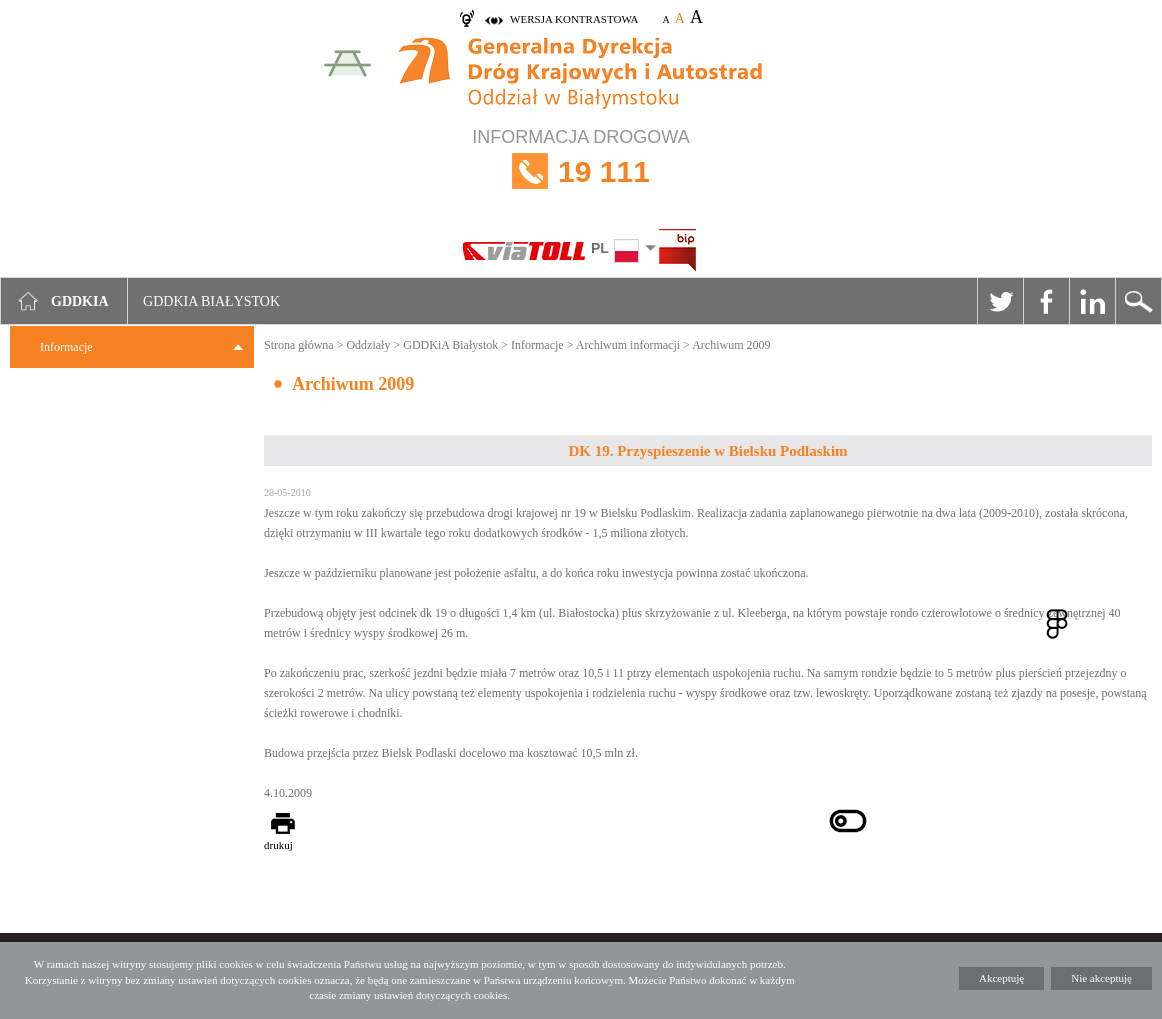  I want to click on open figma, so click(1056, 623).